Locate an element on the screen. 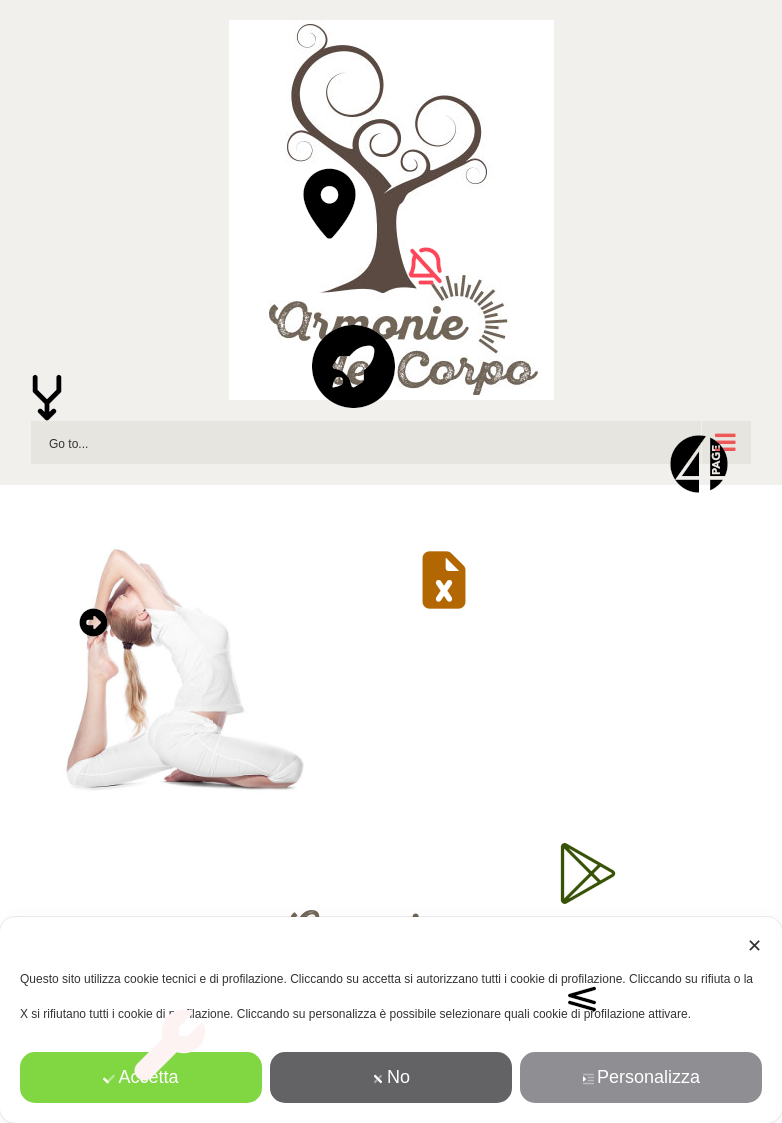 The image size is (782, 1123). view or set a location on the map is located at coordinates (329, 203).